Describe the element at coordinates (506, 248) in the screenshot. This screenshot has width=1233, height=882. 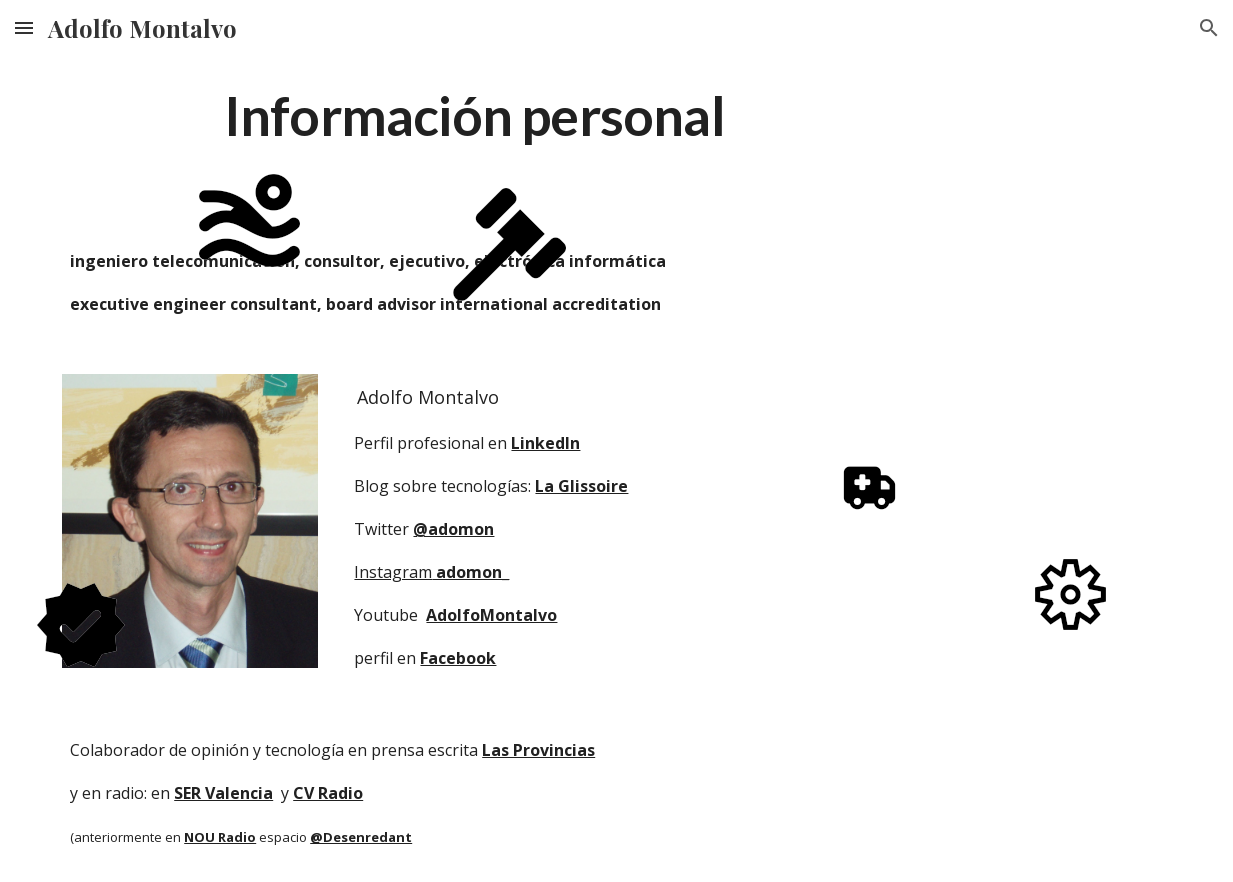
I see `access legal terms and conditions` at that location.